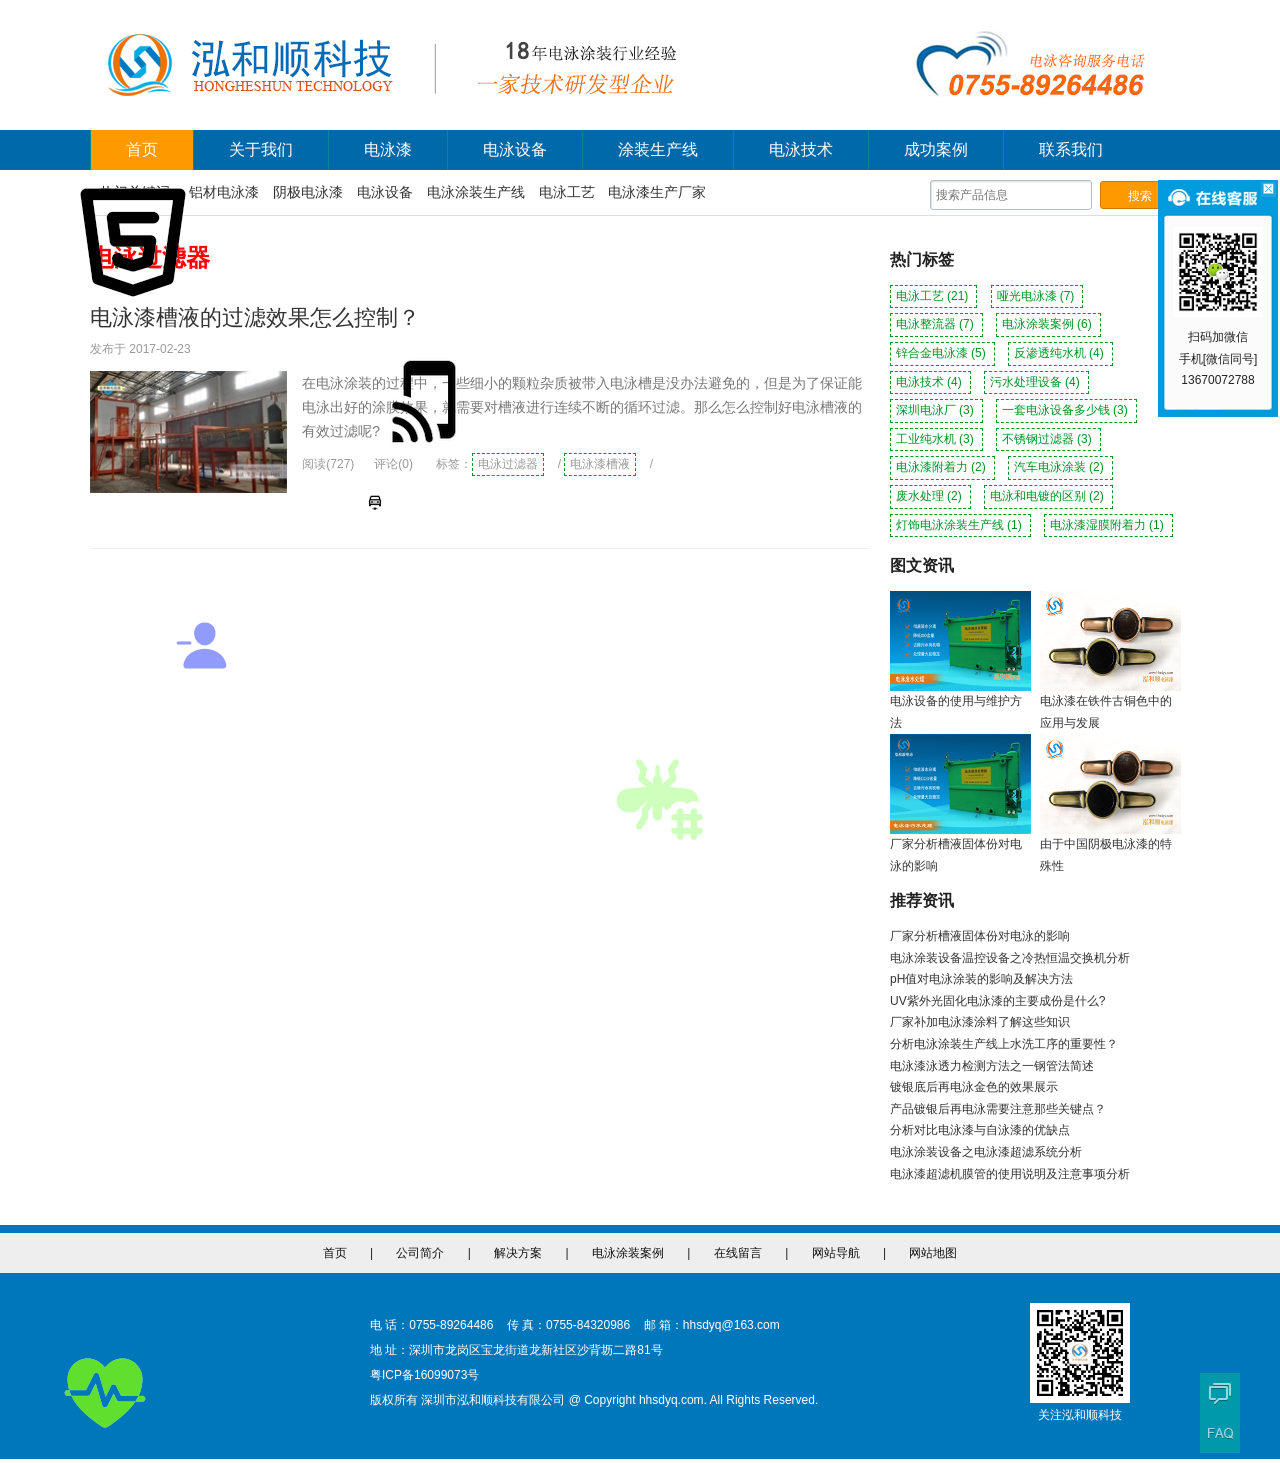 This screenshot has height=1463, width=1280. I want to click on mosquito protection or pest control settings, so click(657, 794).